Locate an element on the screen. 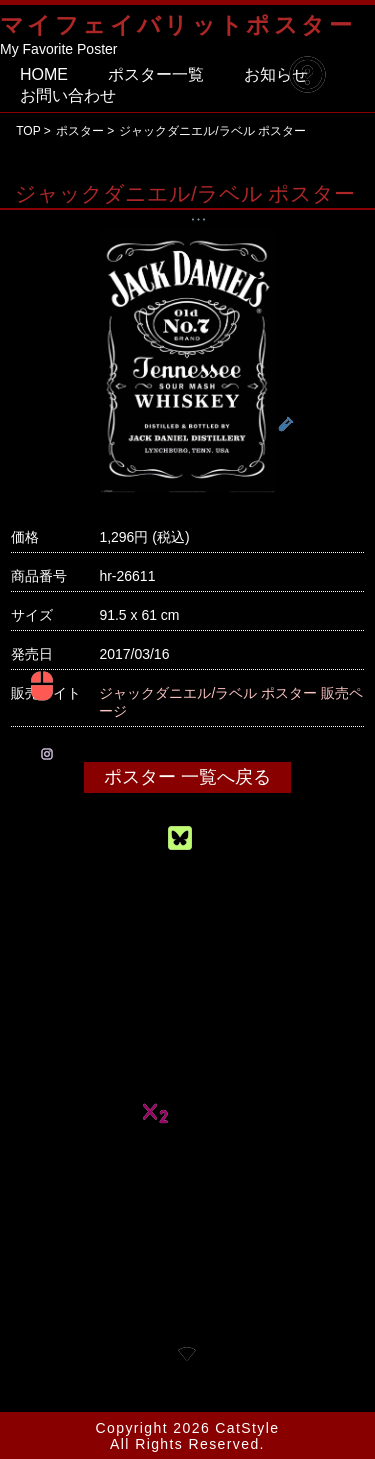 The width and height of the screenshot is (375, 1459). open the Instagram app is located at coordinates (47, 754).